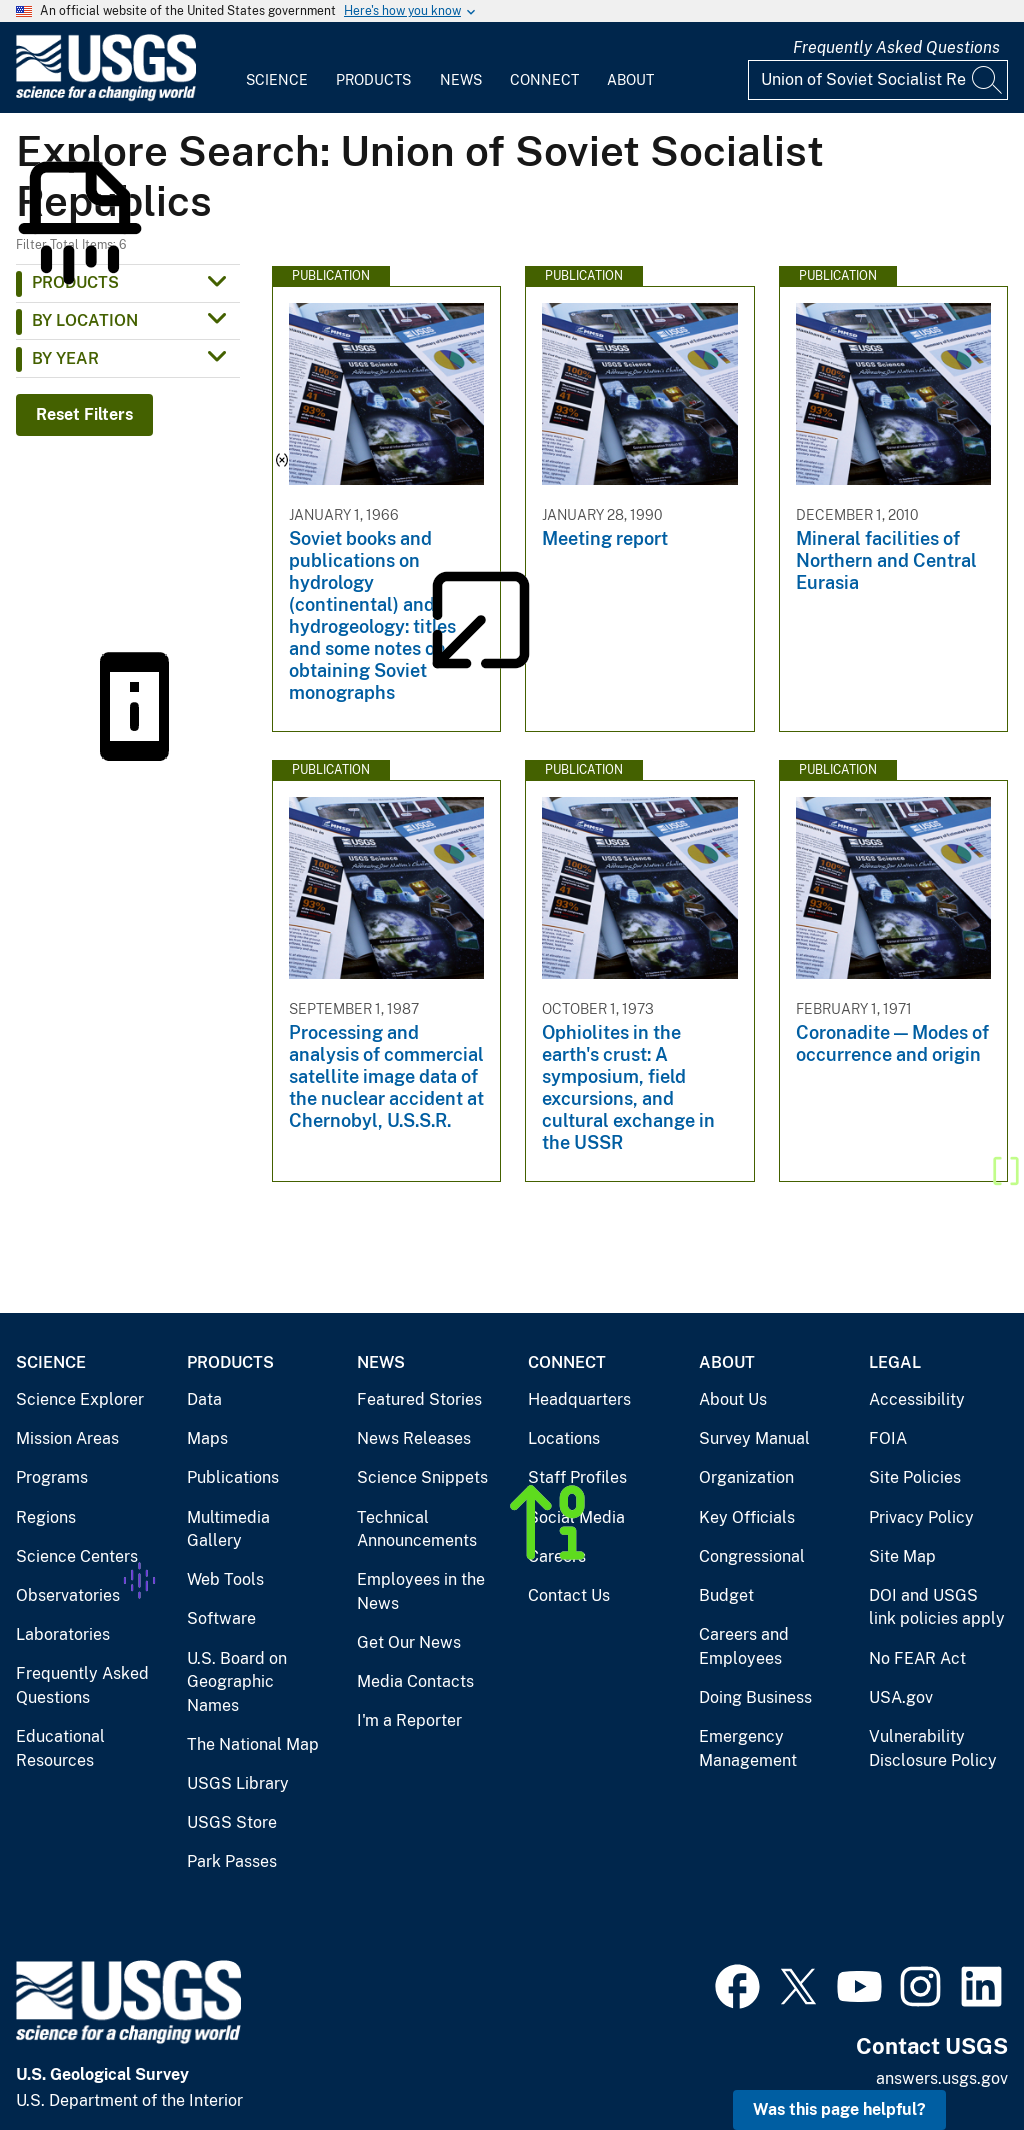  What do you see at coordinates (134, 706) in the screenshot?
I see `view device information` at bounding box center [134, 706].